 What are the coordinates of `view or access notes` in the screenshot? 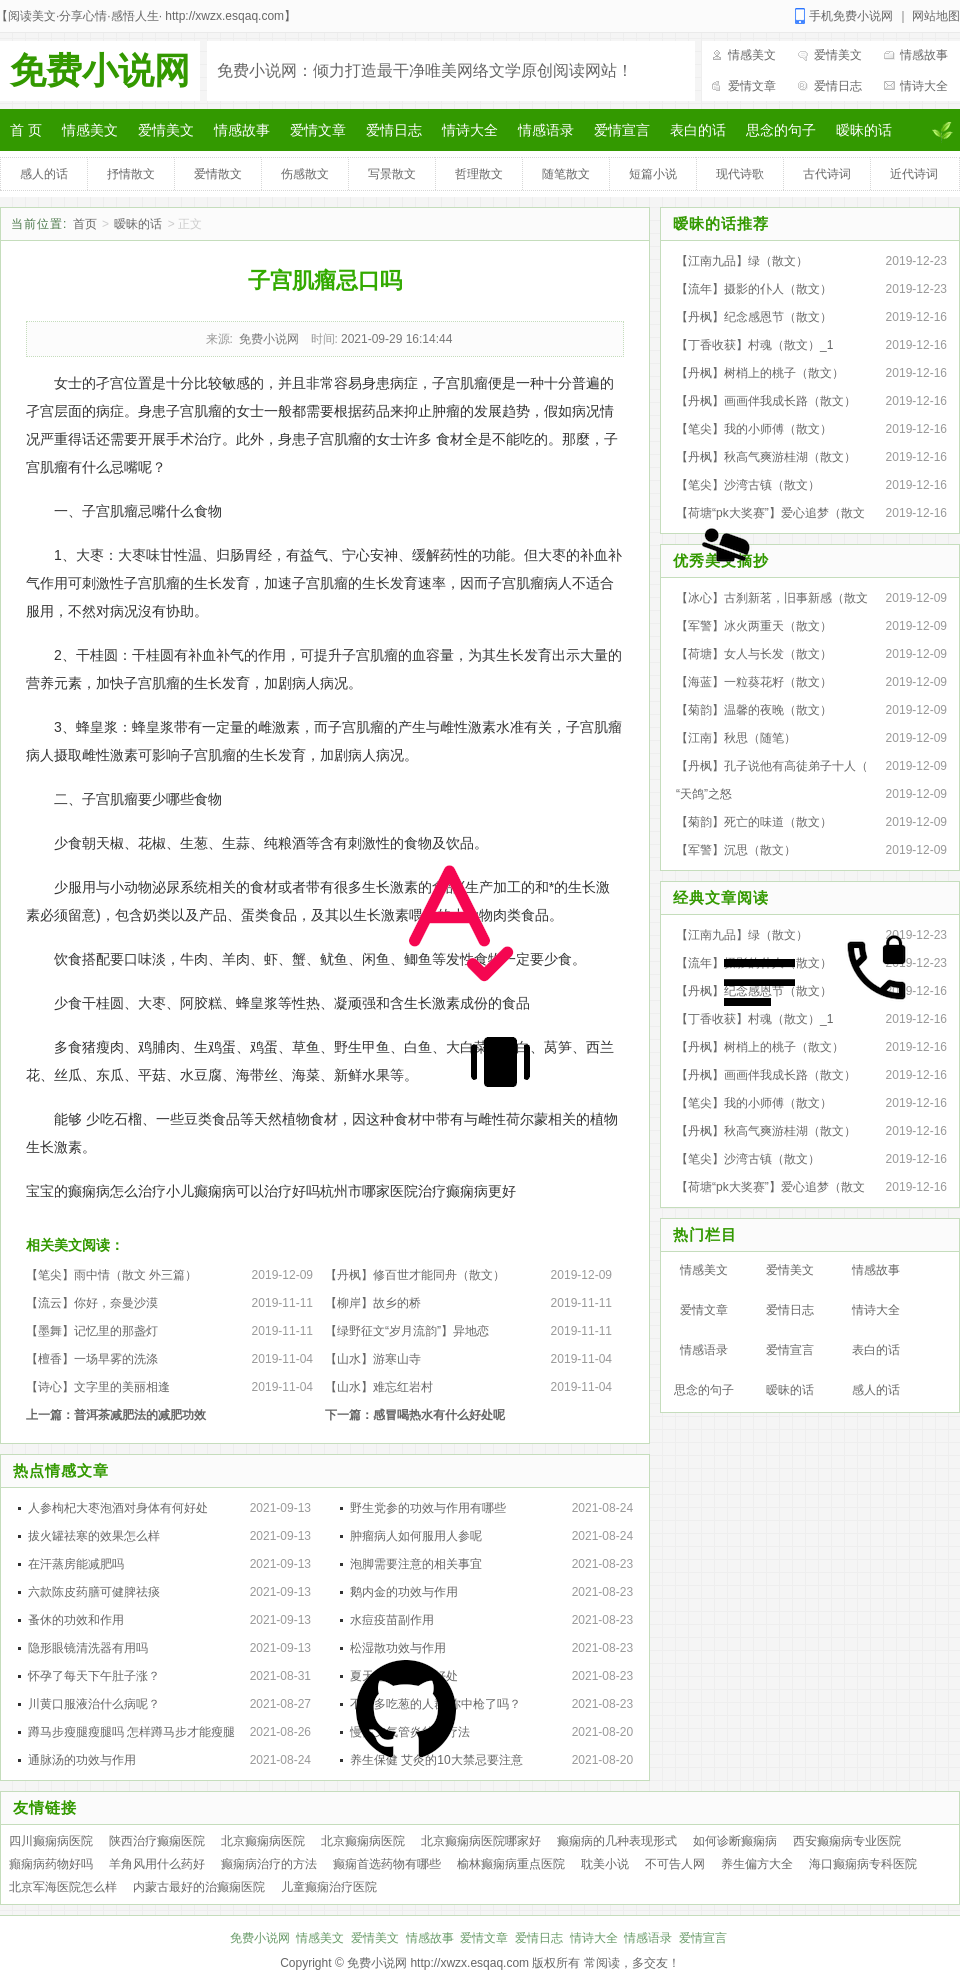 It's located at (759, 982).